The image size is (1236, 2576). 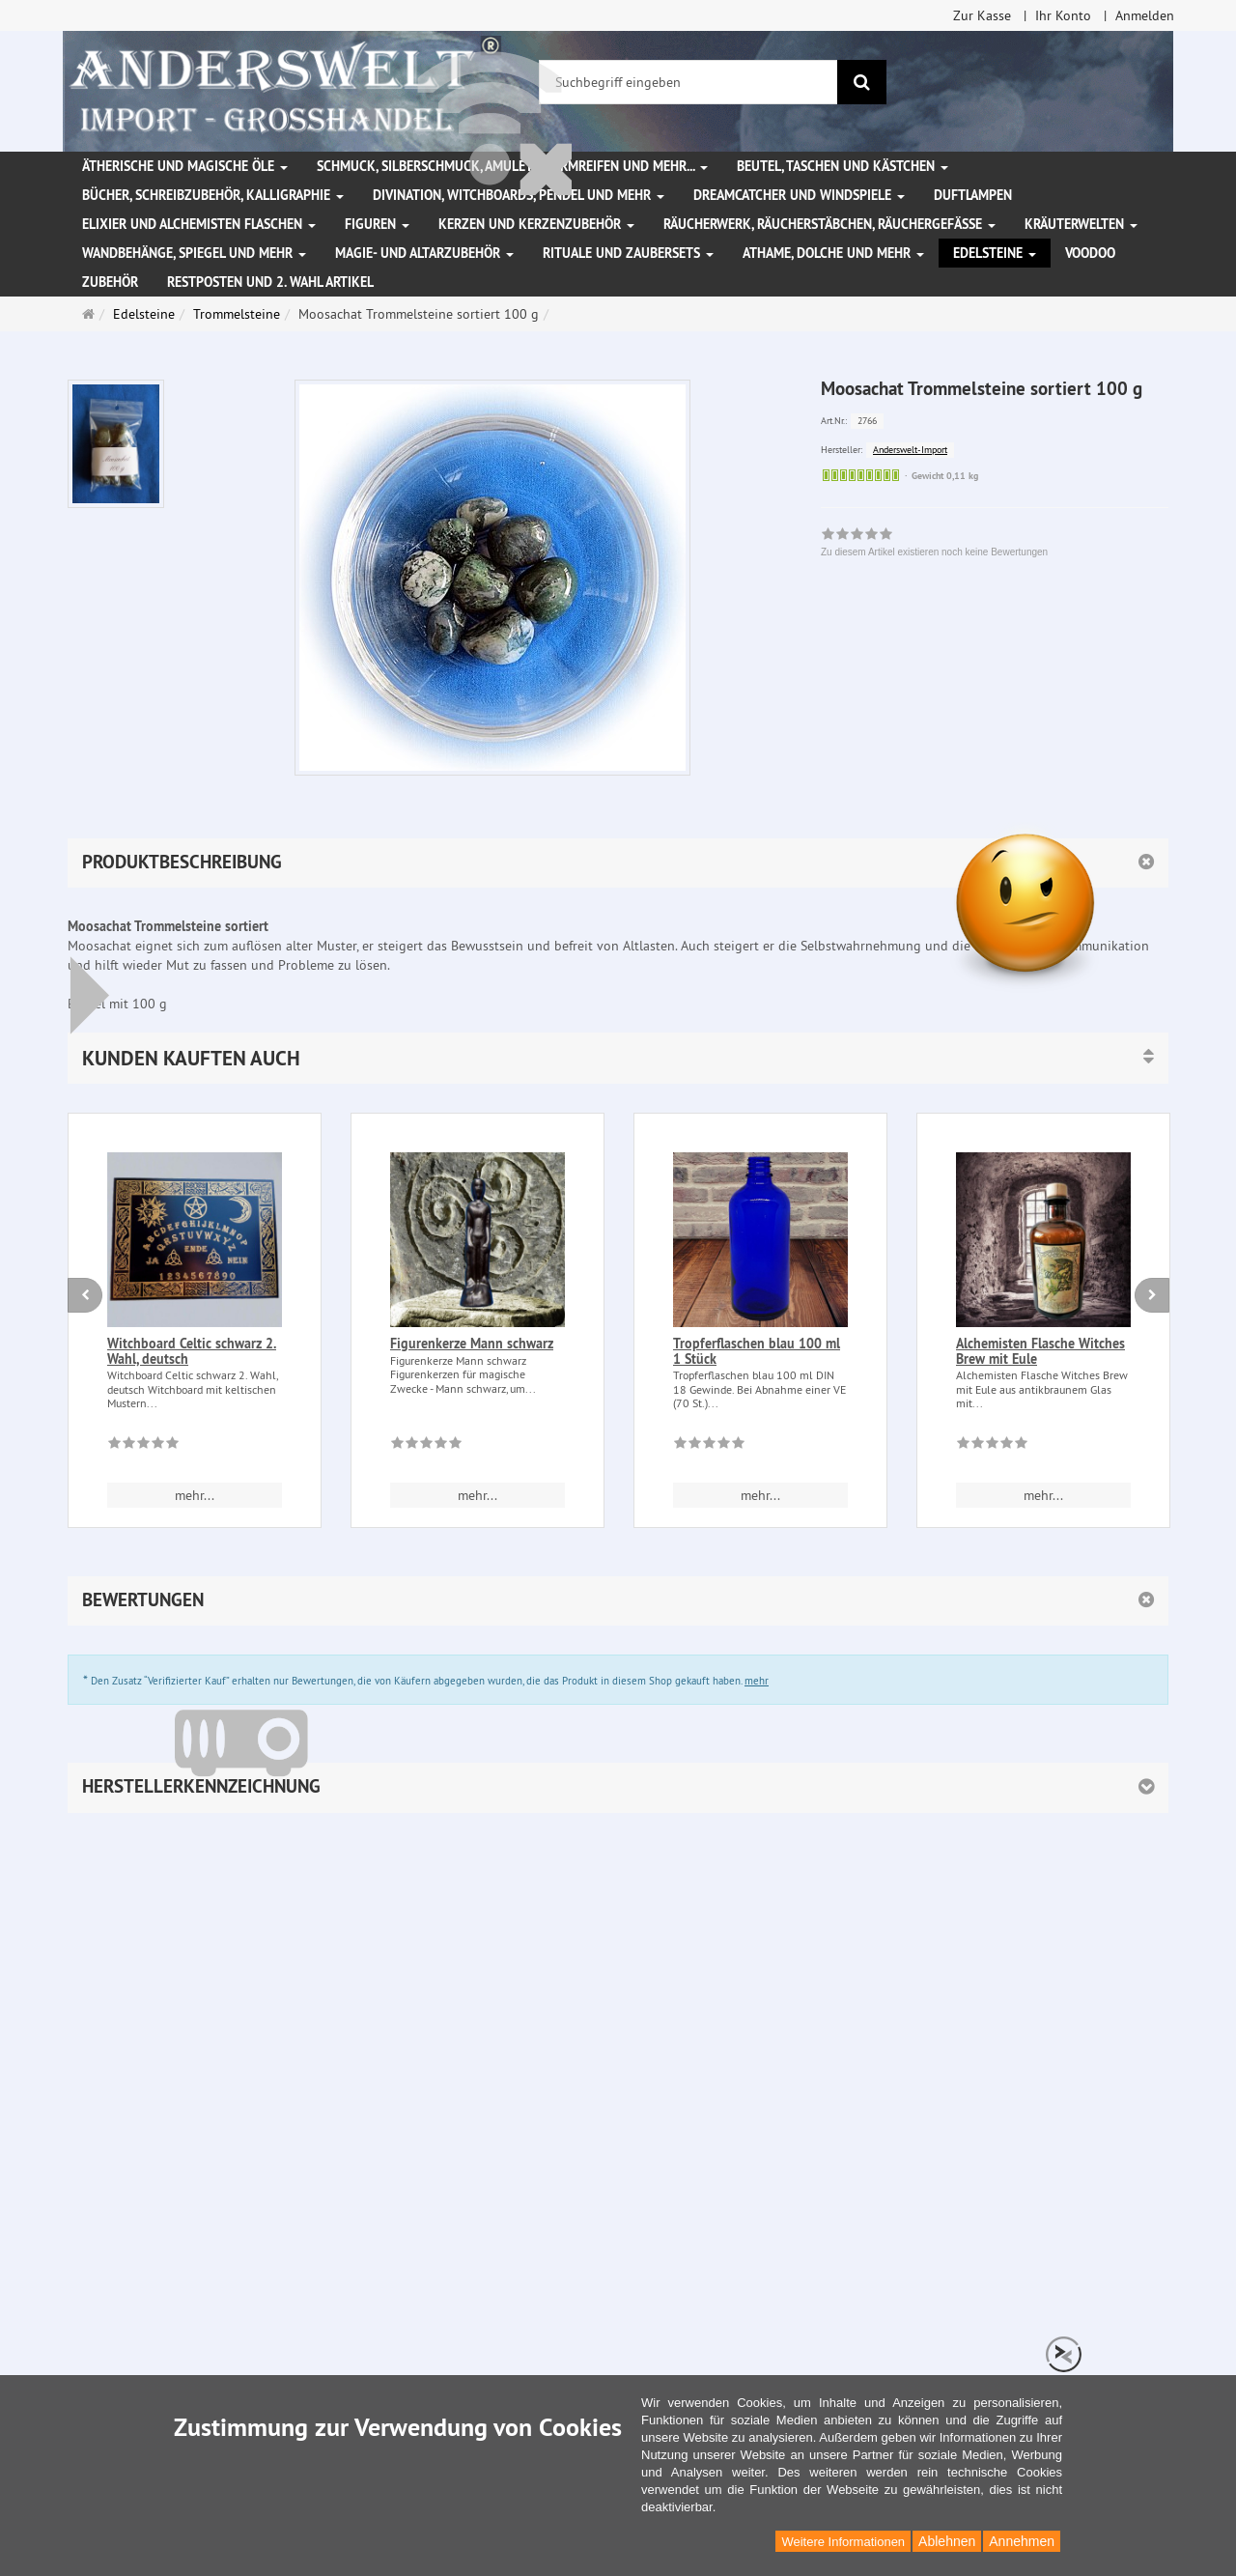 I want to click on open remmina remote desktop client, so click(x=1063, y=2354).